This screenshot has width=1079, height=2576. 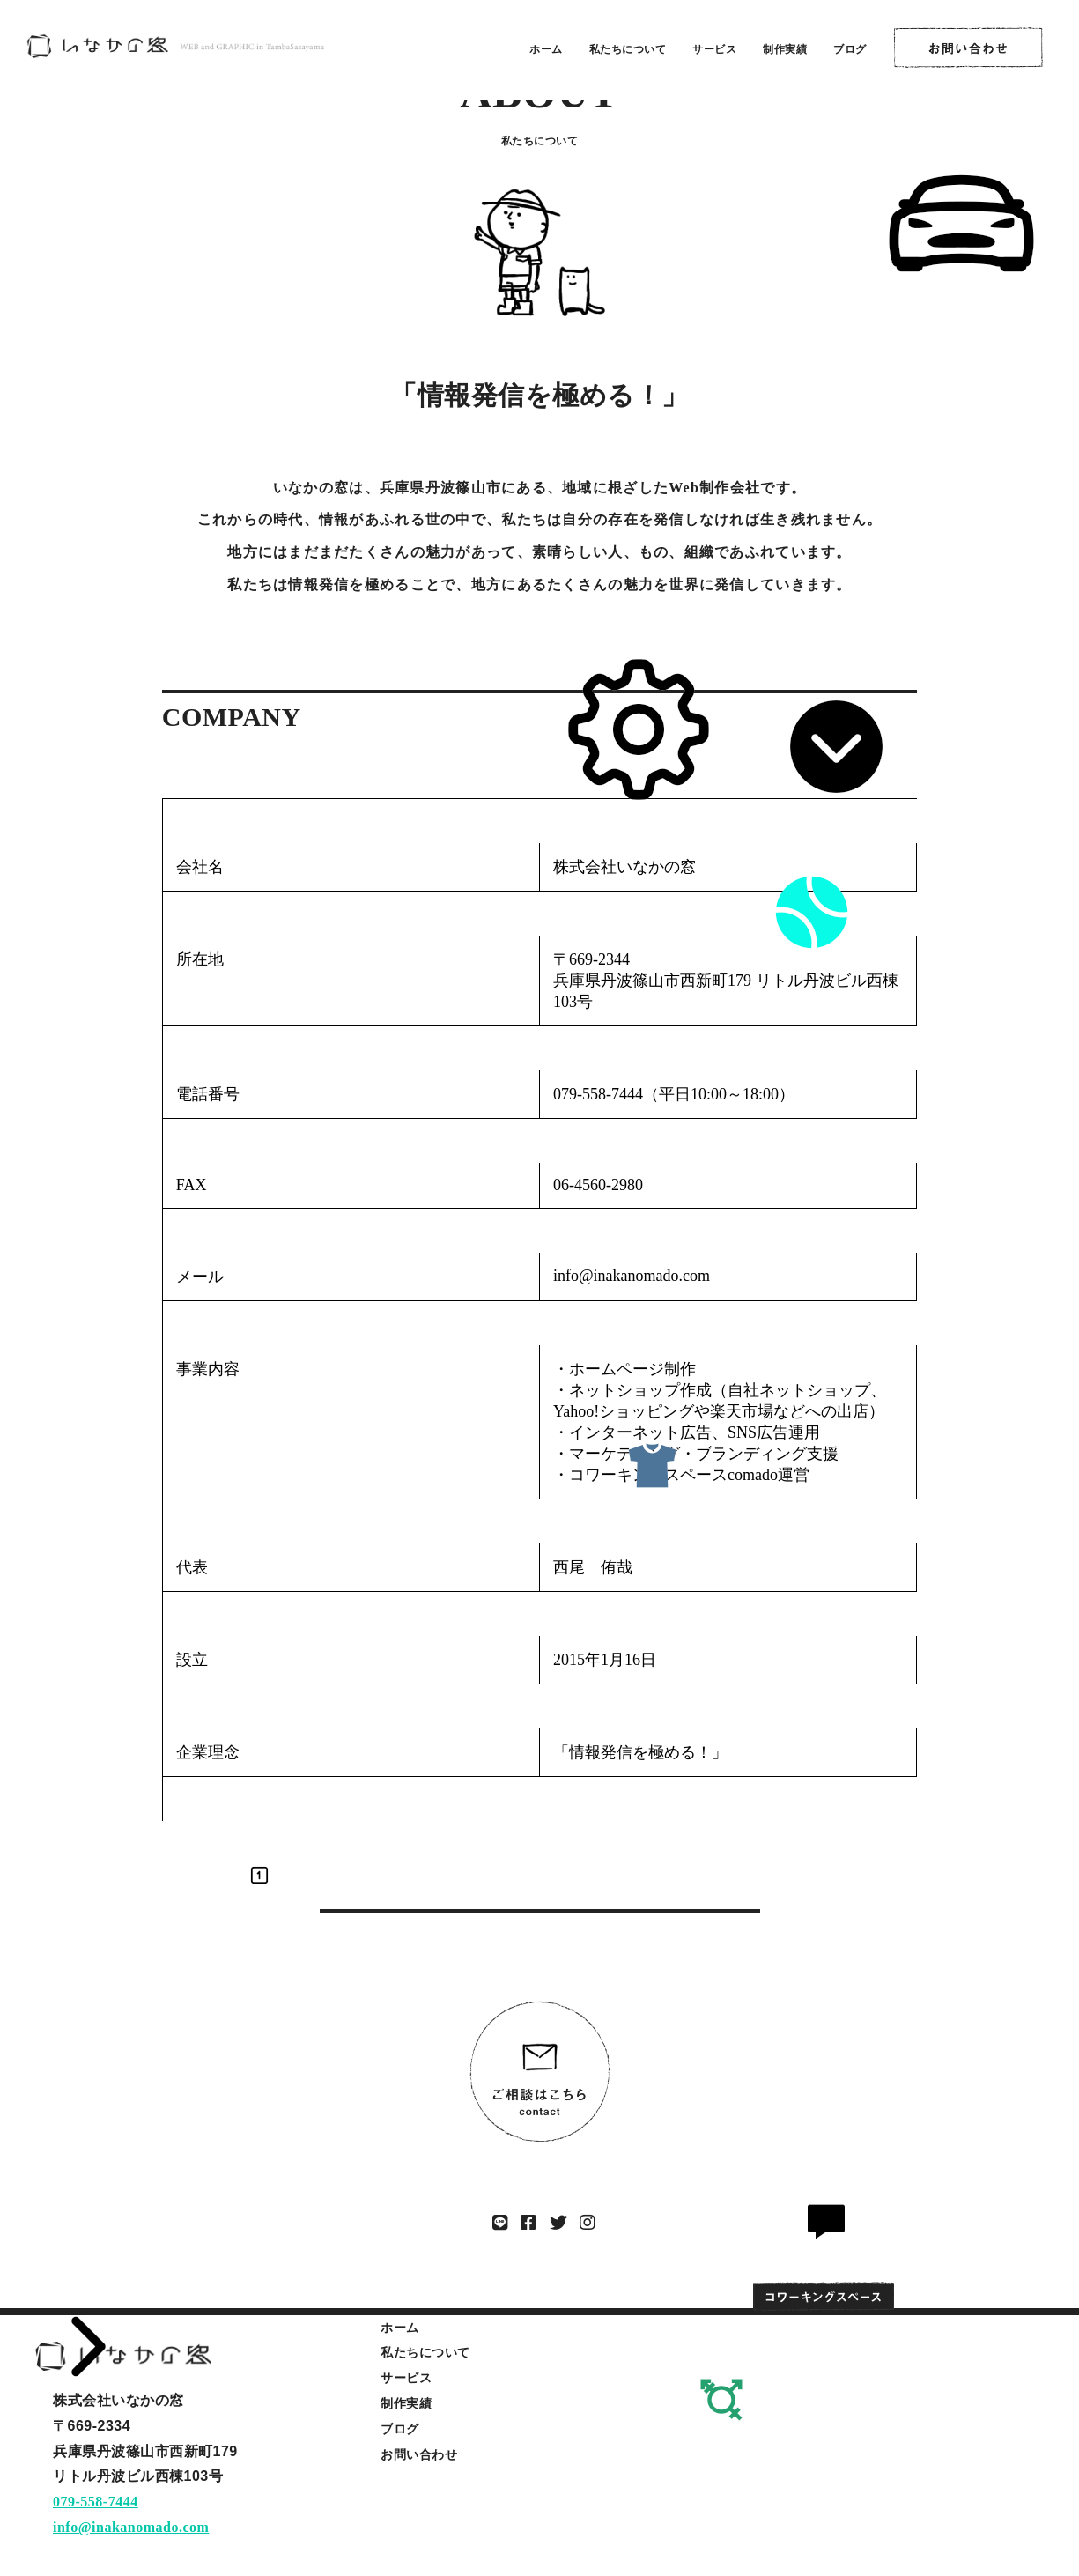 What do you see at coordinates (811, 912) in the screenshot?
I see `access tennis or sports-related features` at bounding box center [811, 912].